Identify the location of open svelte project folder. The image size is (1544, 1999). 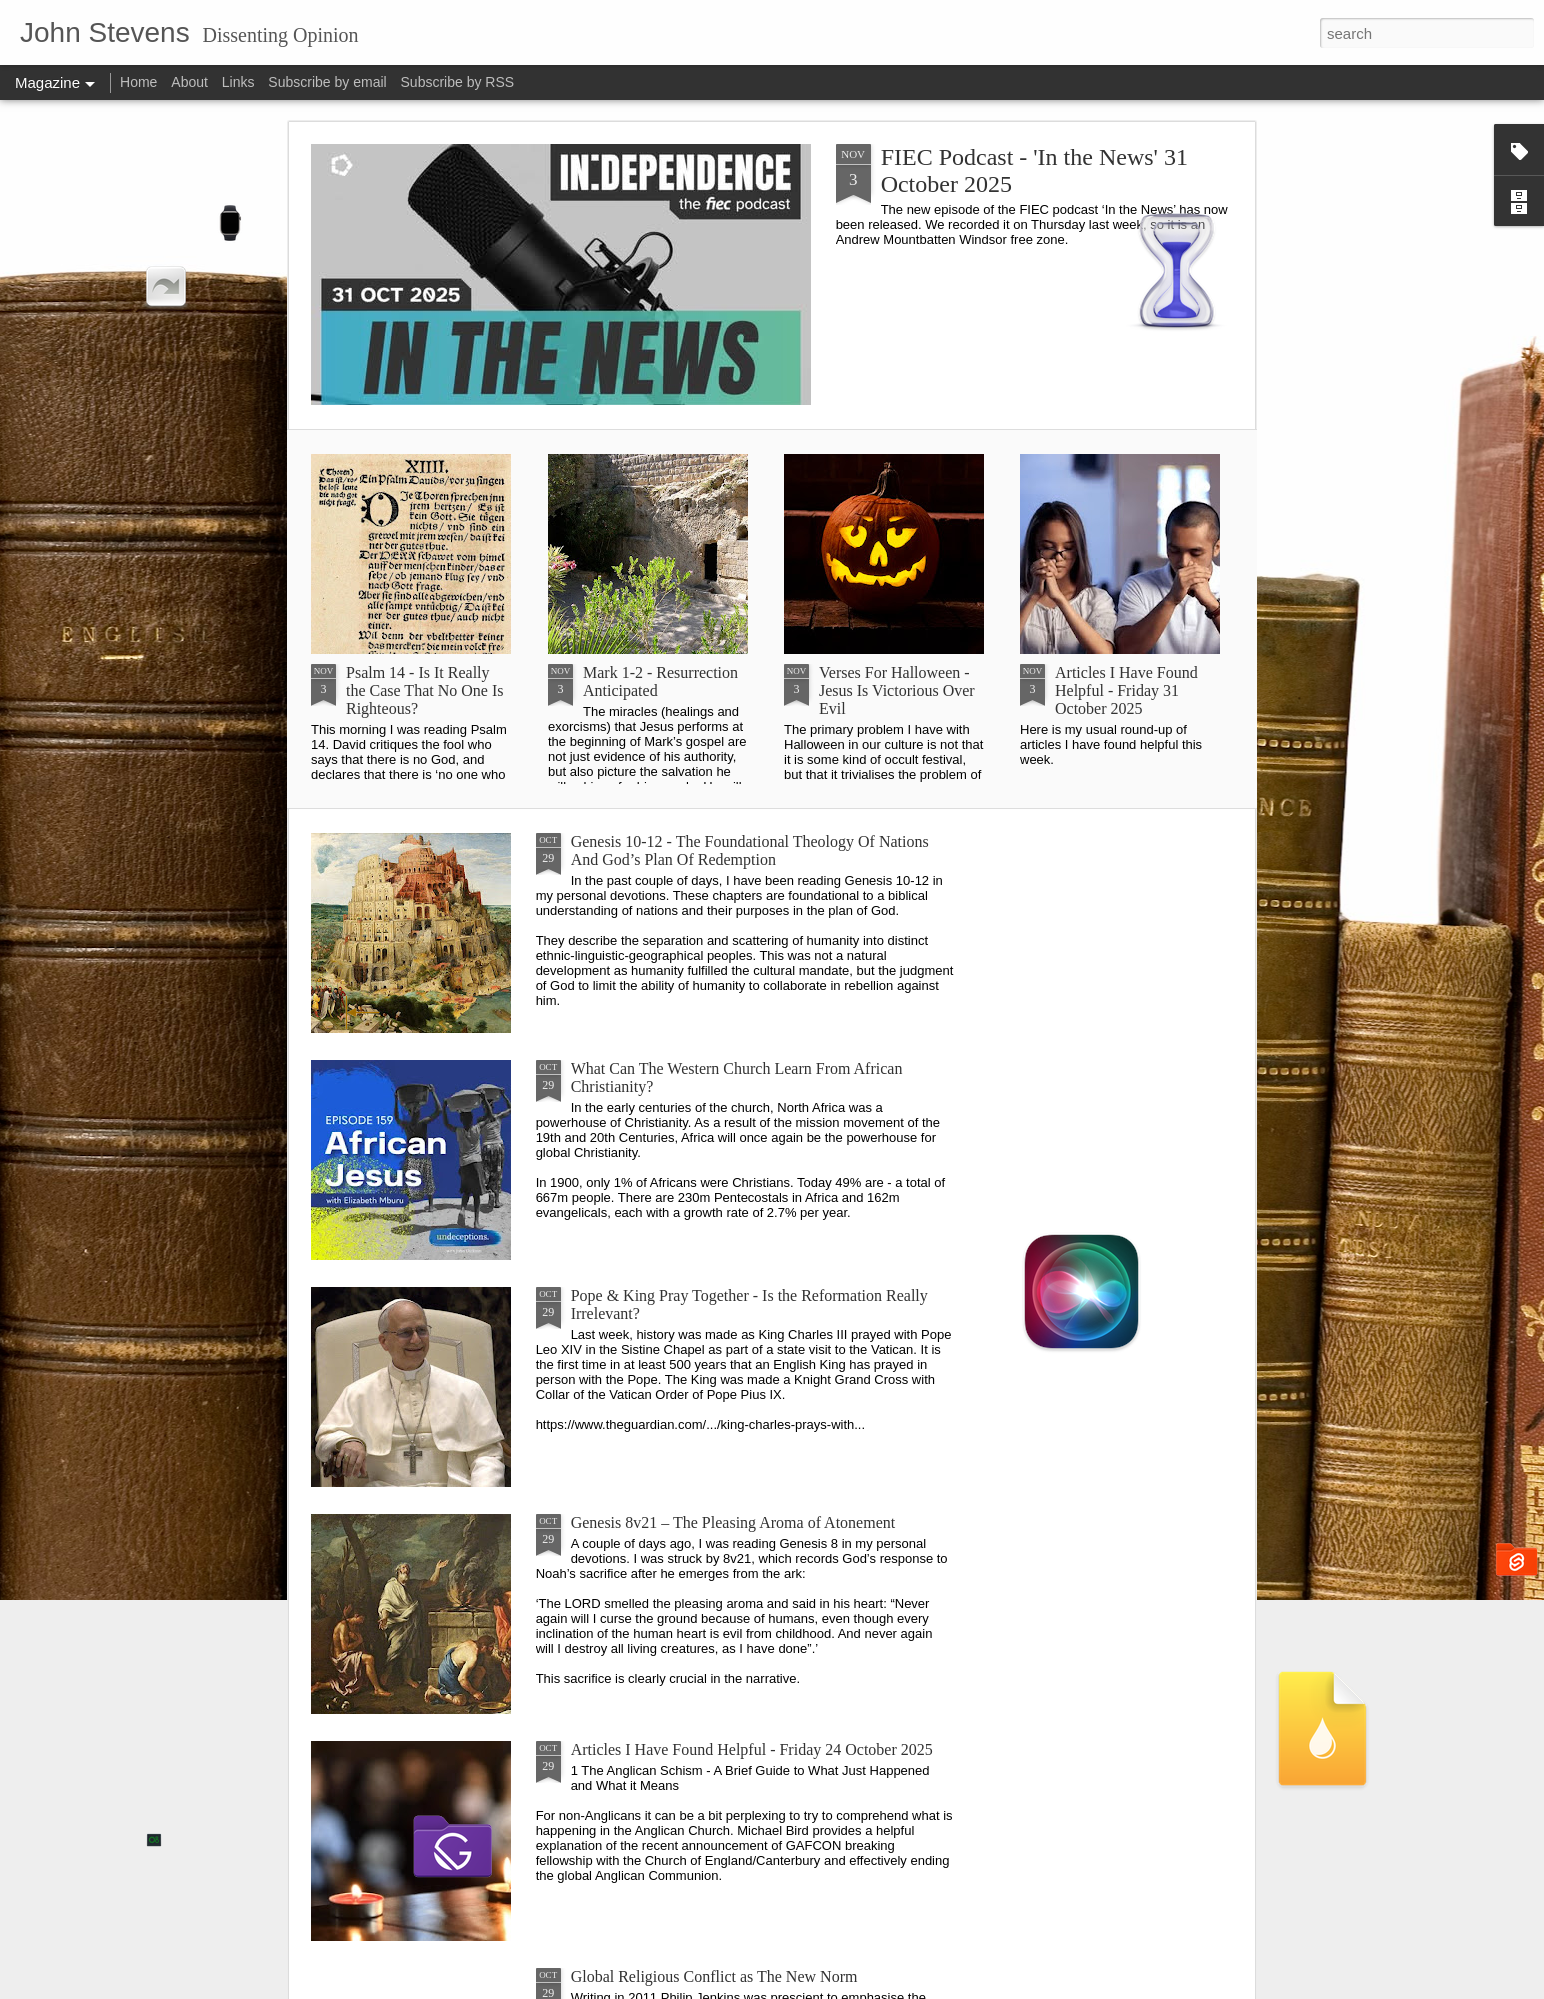
(1516, 1560).